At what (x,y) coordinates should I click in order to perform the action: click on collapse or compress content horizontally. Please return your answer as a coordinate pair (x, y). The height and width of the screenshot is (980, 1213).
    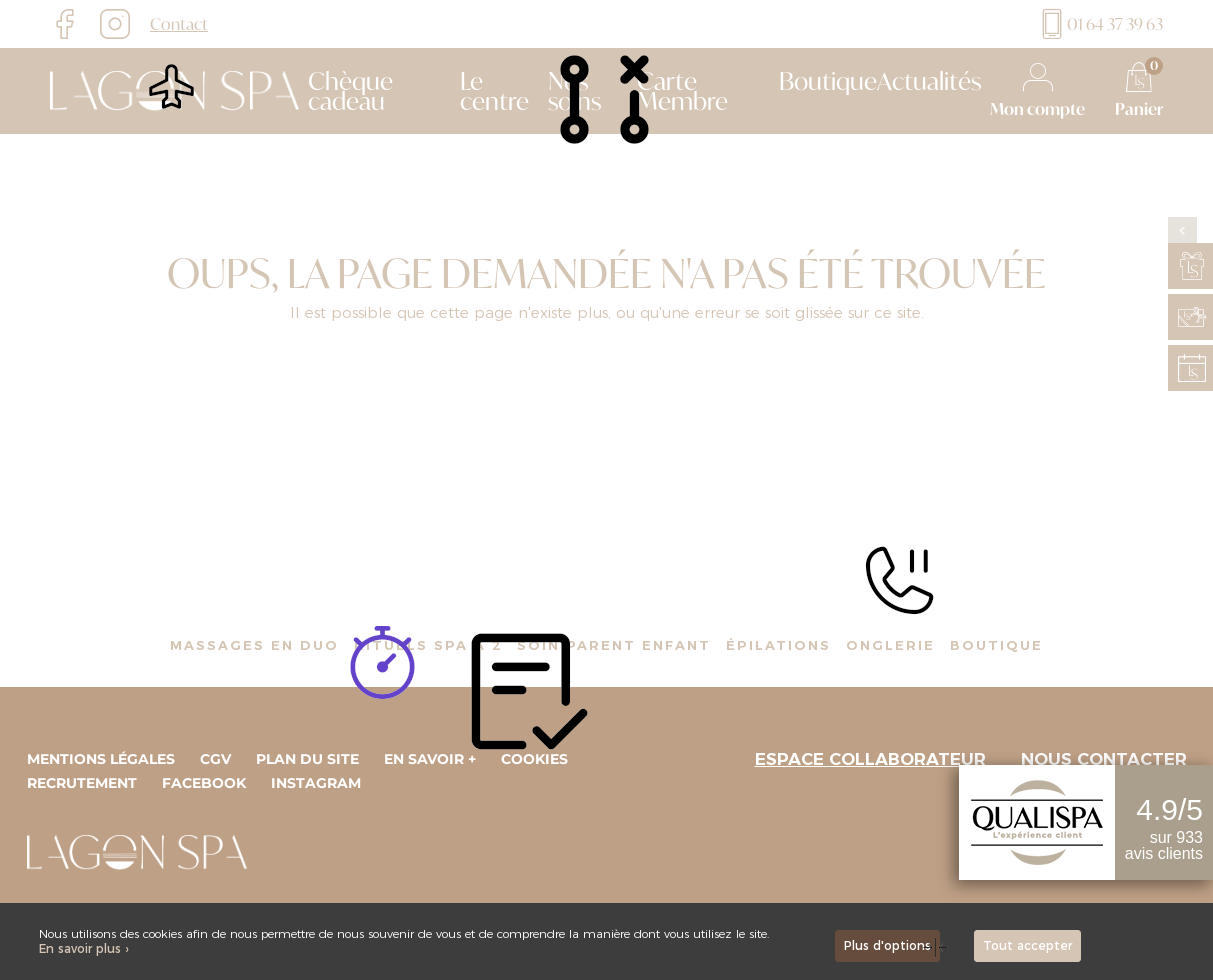
    Looking at the image, I should click on (935, 947).